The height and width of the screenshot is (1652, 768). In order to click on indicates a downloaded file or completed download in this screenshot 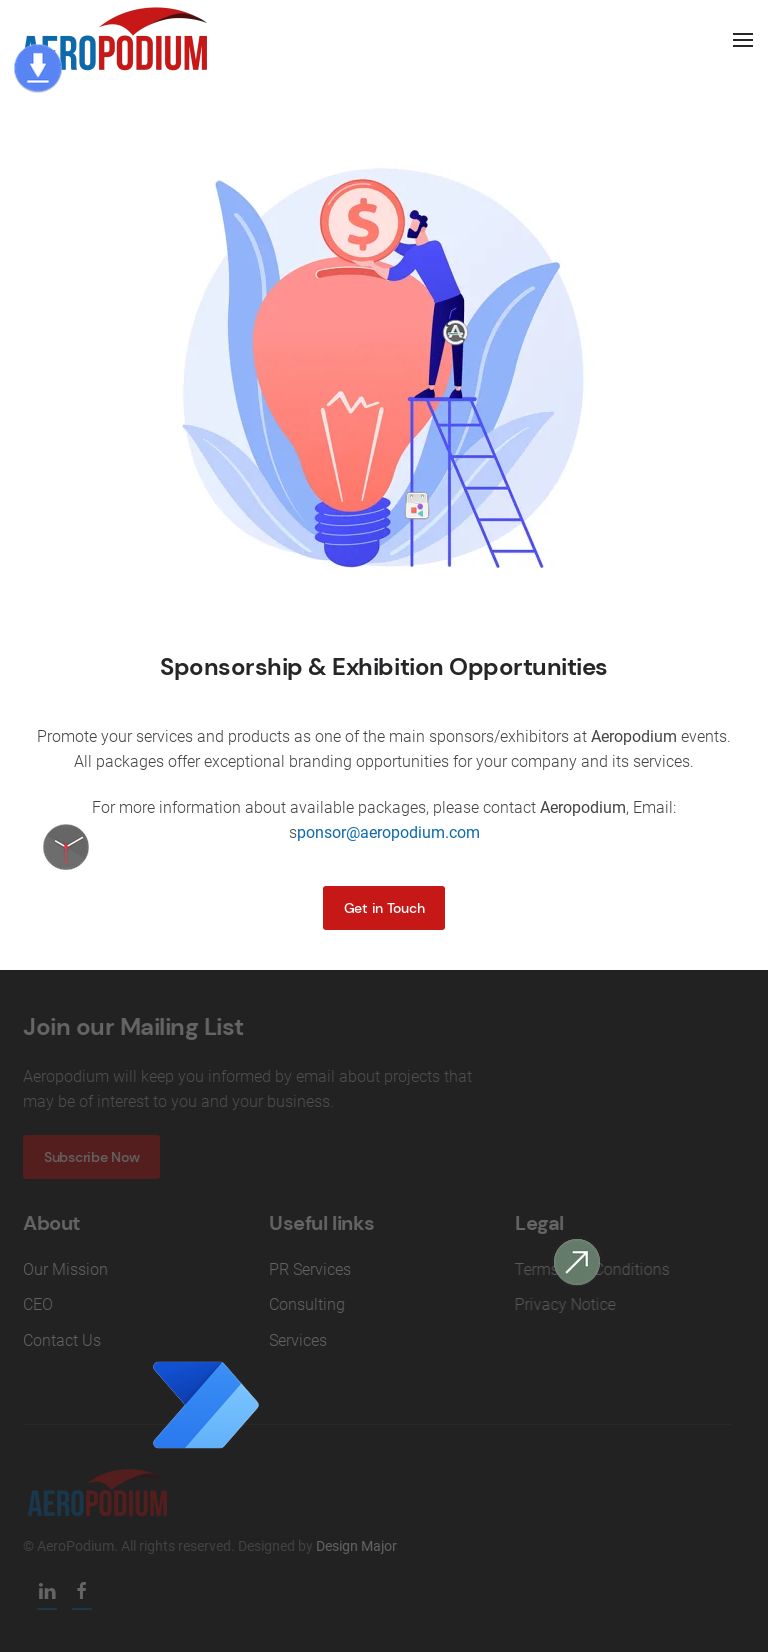, I will do `click(38, 68)`.